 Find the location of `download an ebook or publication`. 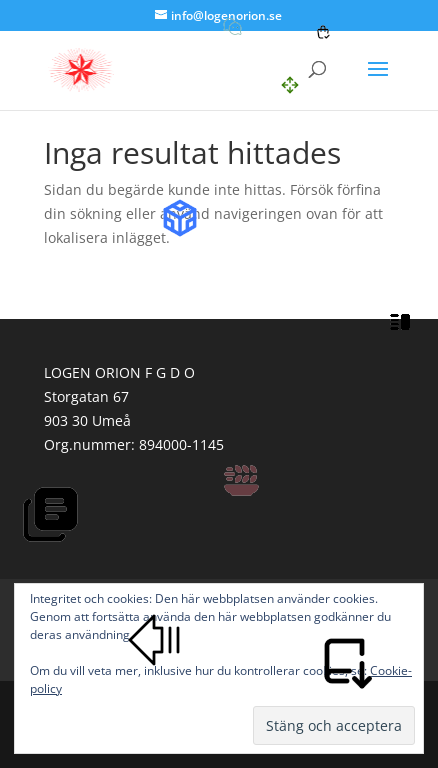

download an ebook or publication is located at coordinates (347, 661).